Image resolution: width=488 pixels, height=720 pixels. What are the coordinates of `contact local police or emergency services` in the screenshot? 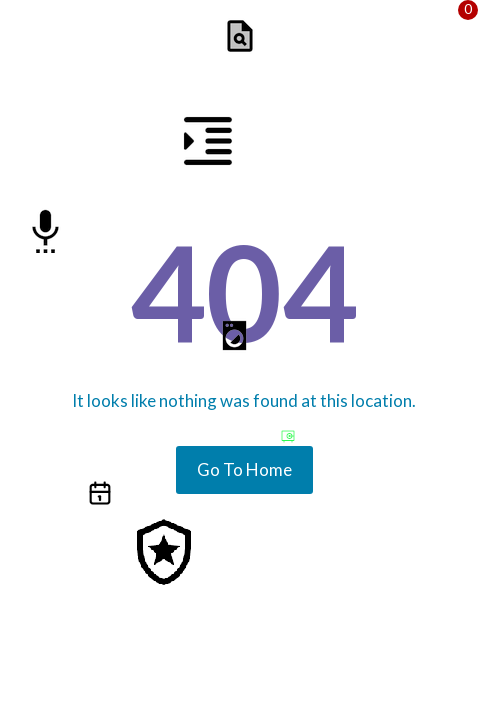 It's located at (164, 552).